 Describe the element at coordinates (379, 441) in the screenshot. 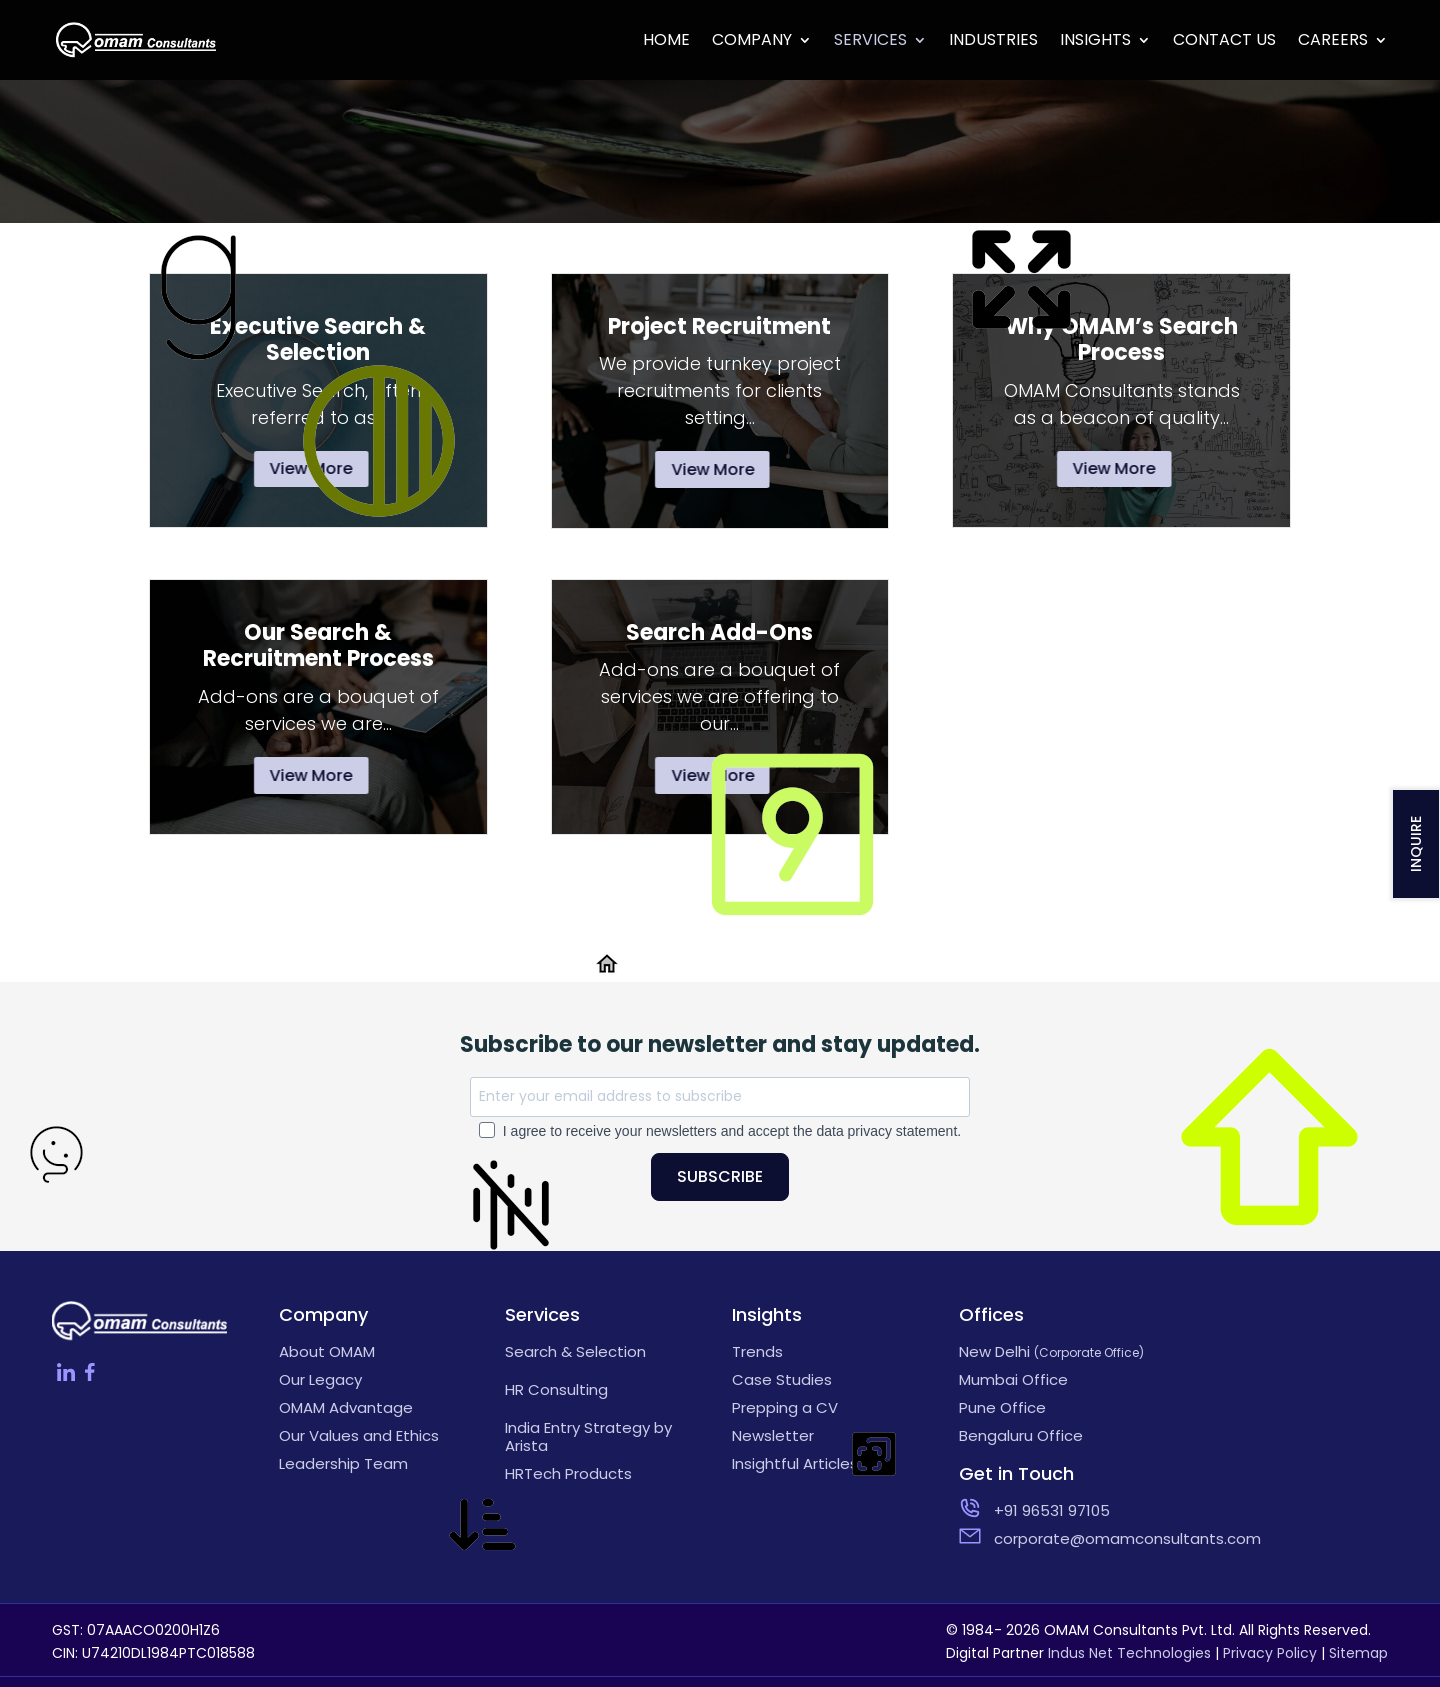

I see `toggle between light and dark mode` at that location.